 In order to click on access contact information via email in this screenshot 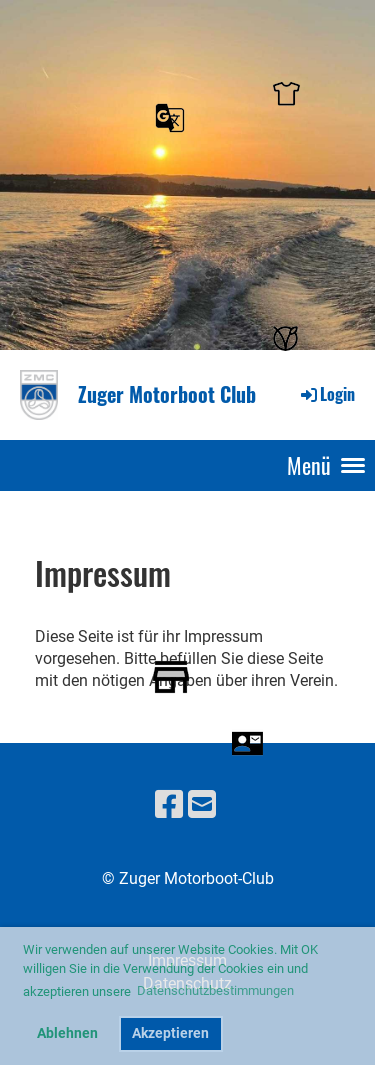, I will do `click(247, 743)`.